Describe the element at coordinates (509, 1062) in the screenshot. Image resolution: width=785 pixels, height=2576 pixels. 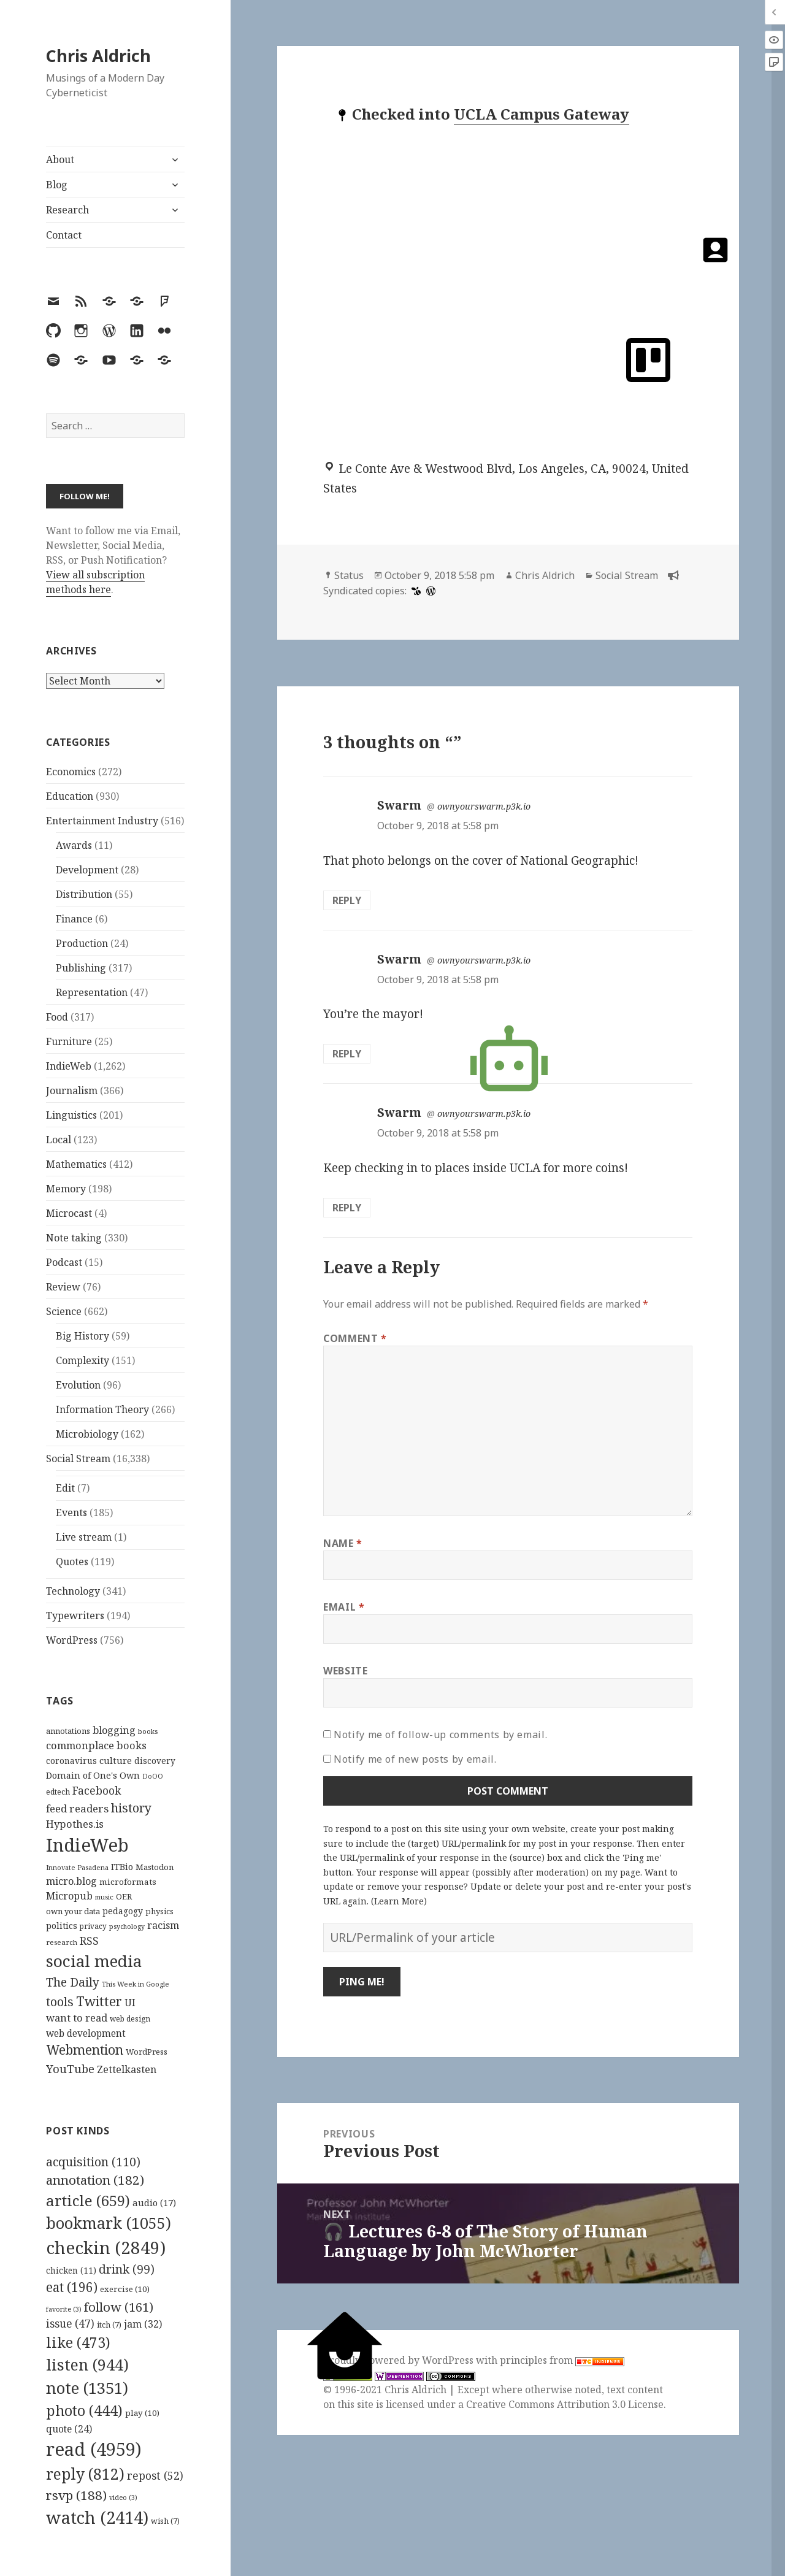
I see `access AI or chatbot features` at that location.